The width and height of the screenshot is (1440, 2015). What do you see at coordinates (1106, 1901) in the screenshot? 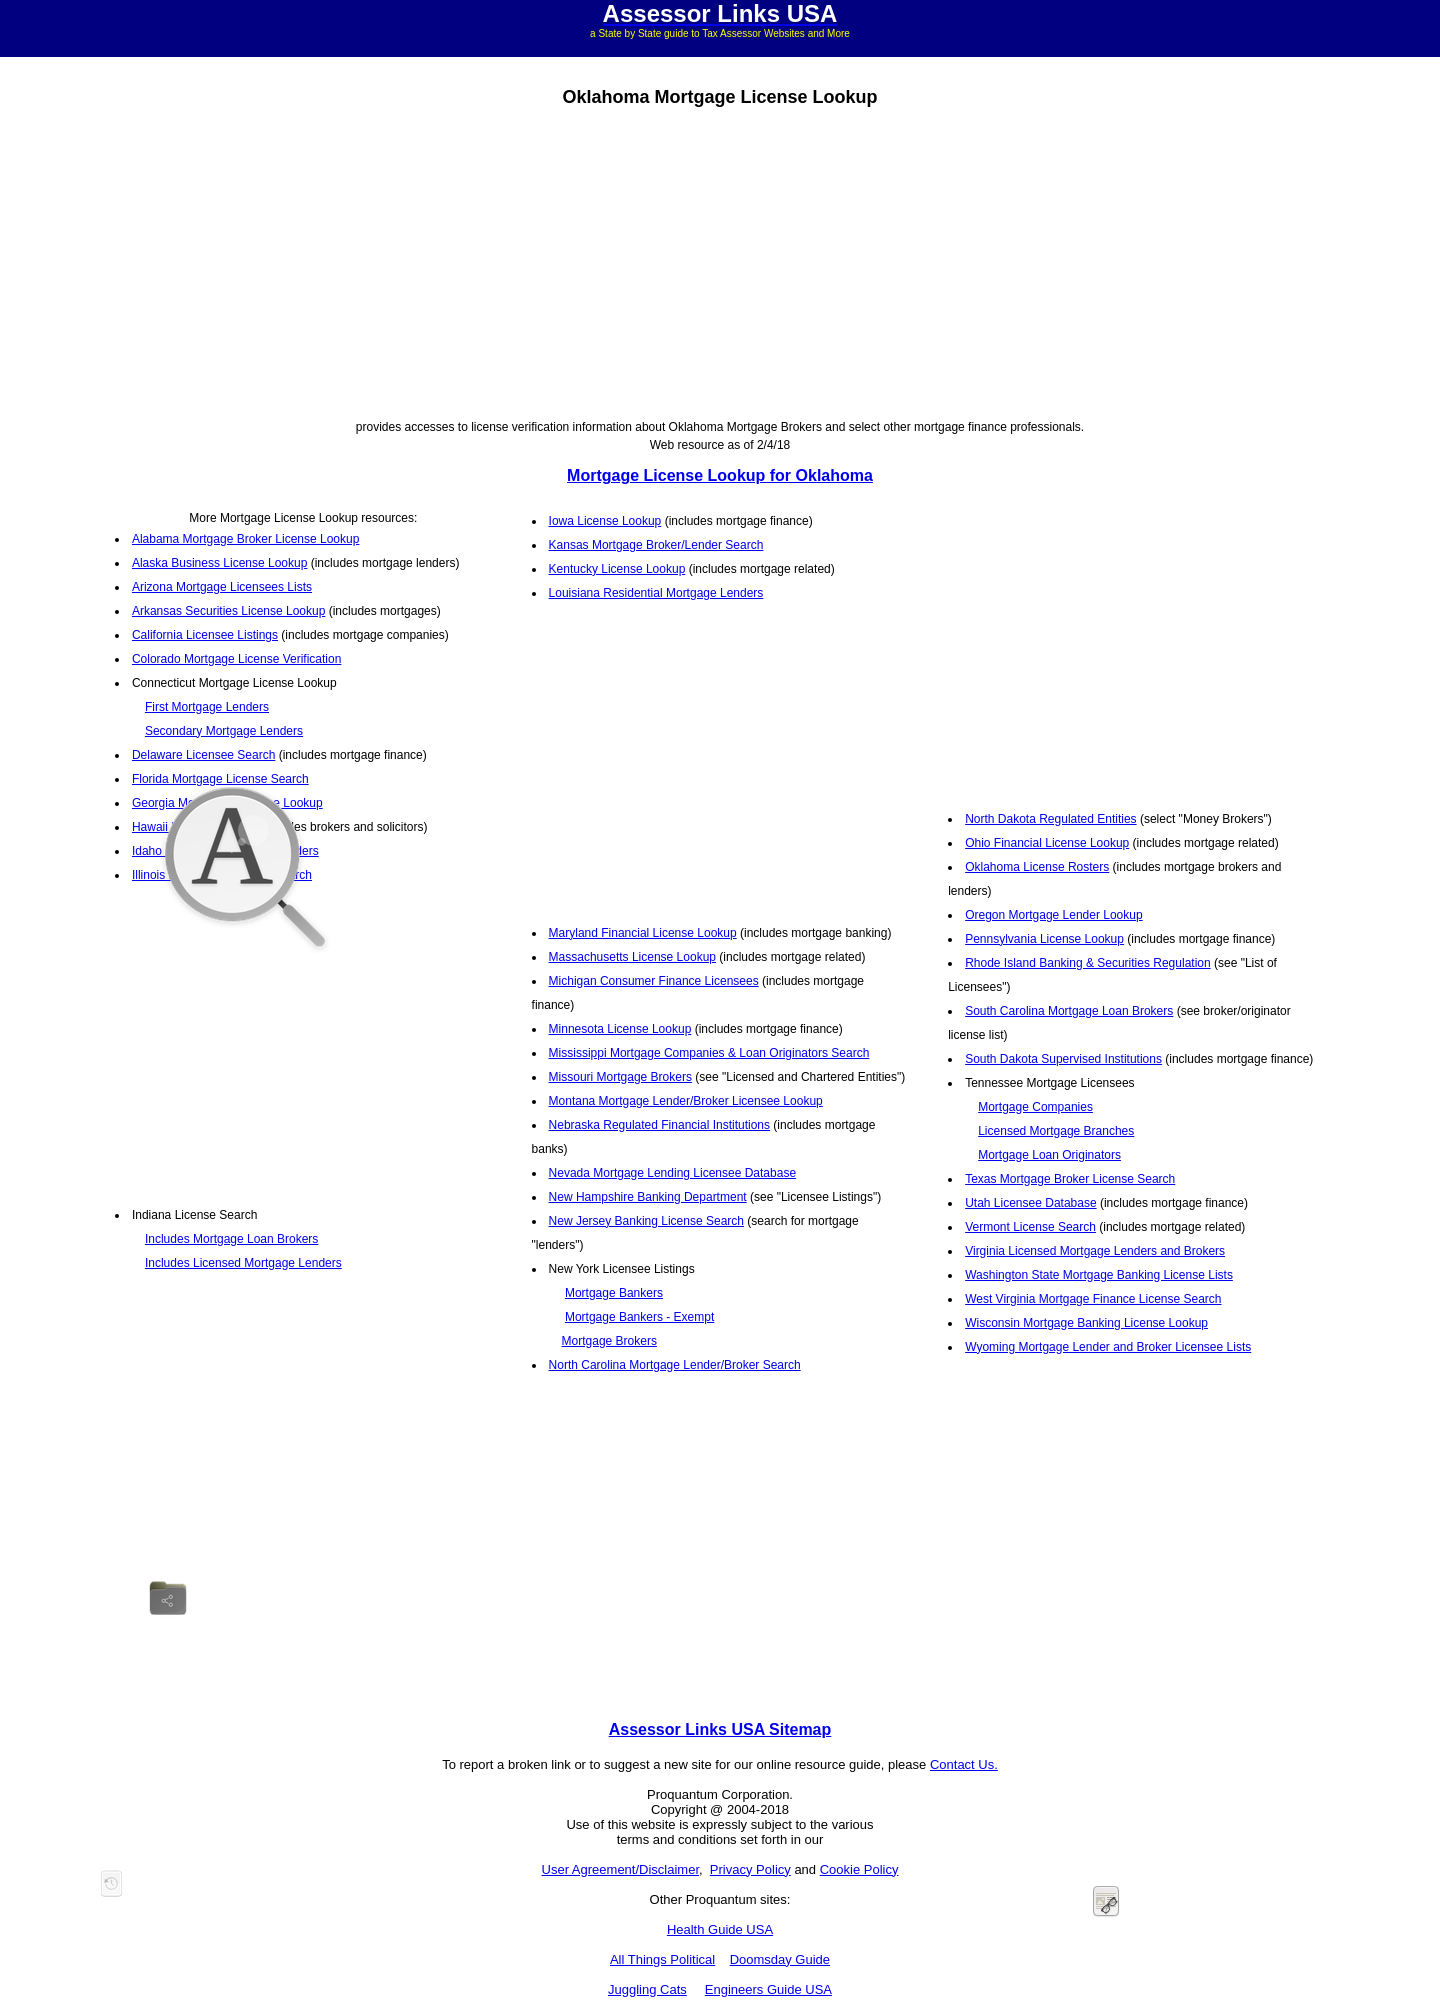
I see `open the documents app` at bounding box center [1106, 1901].